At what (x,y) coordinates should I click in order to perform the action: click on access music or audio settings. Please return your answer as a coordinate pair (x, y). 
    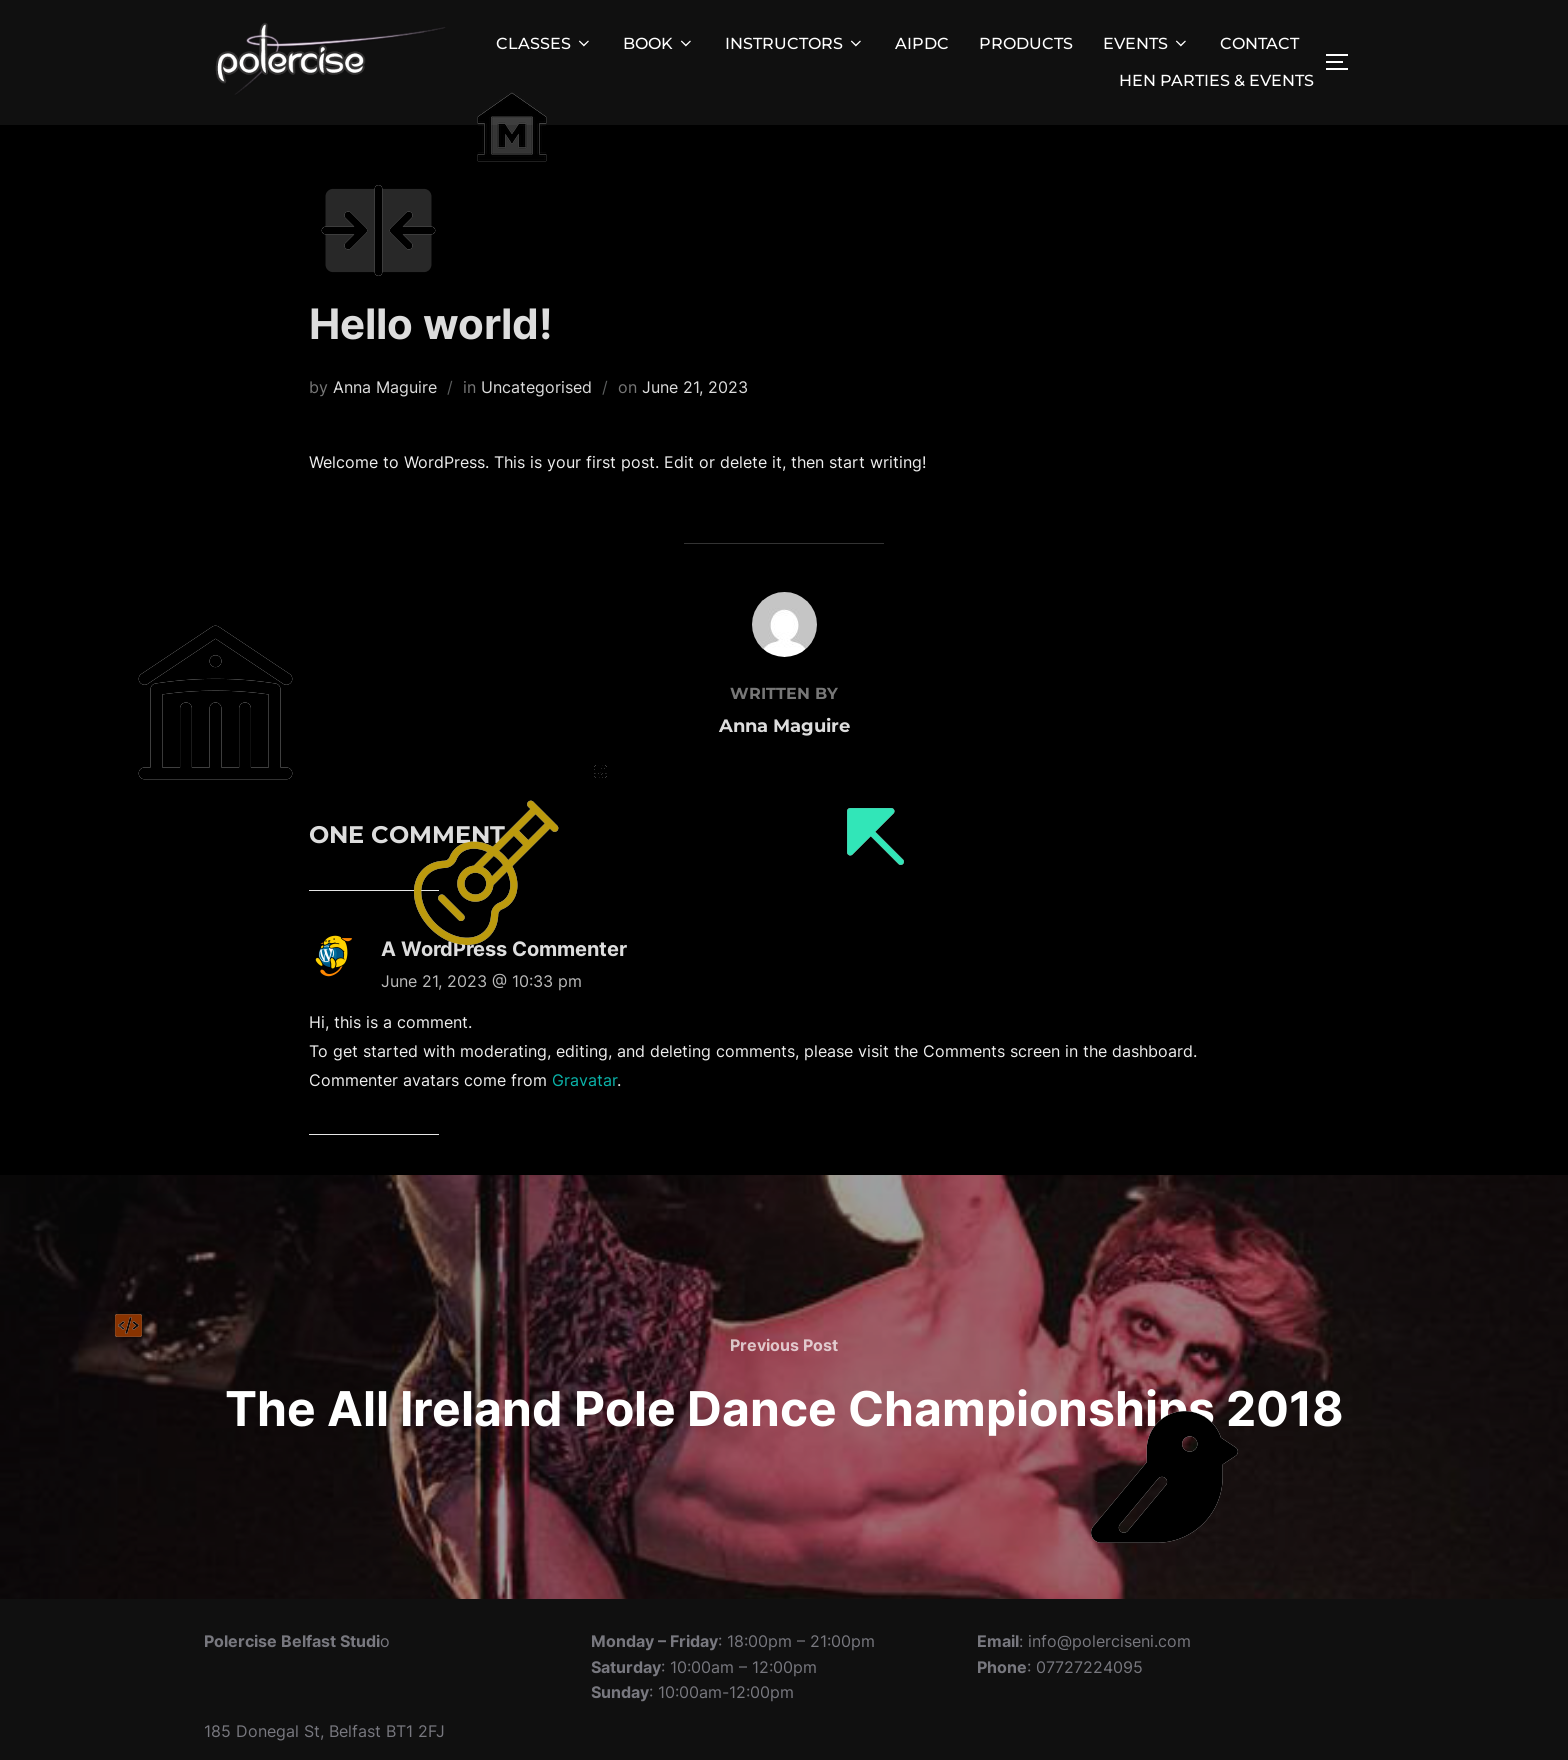
    Looking at the image, I should click on (485, 874).